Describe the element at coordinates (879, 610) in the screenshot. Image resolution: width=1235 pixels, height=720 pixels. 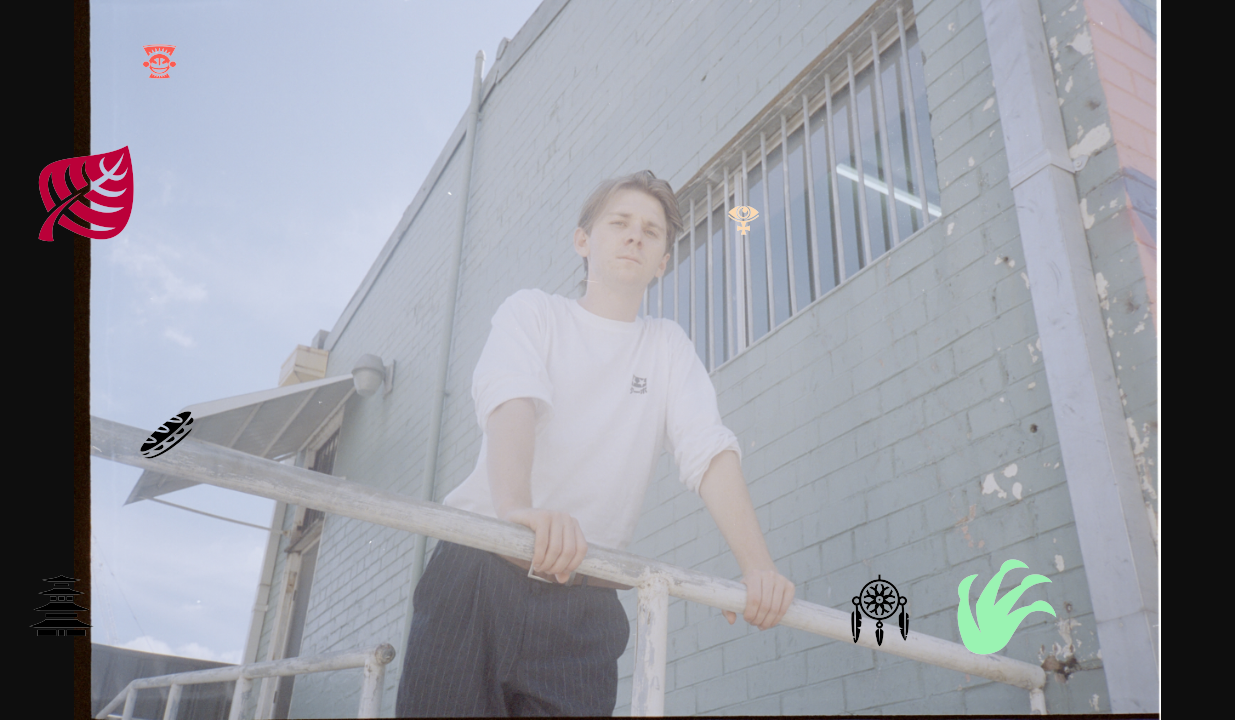
I see `access dream journal or sleep tracking features` at that location.